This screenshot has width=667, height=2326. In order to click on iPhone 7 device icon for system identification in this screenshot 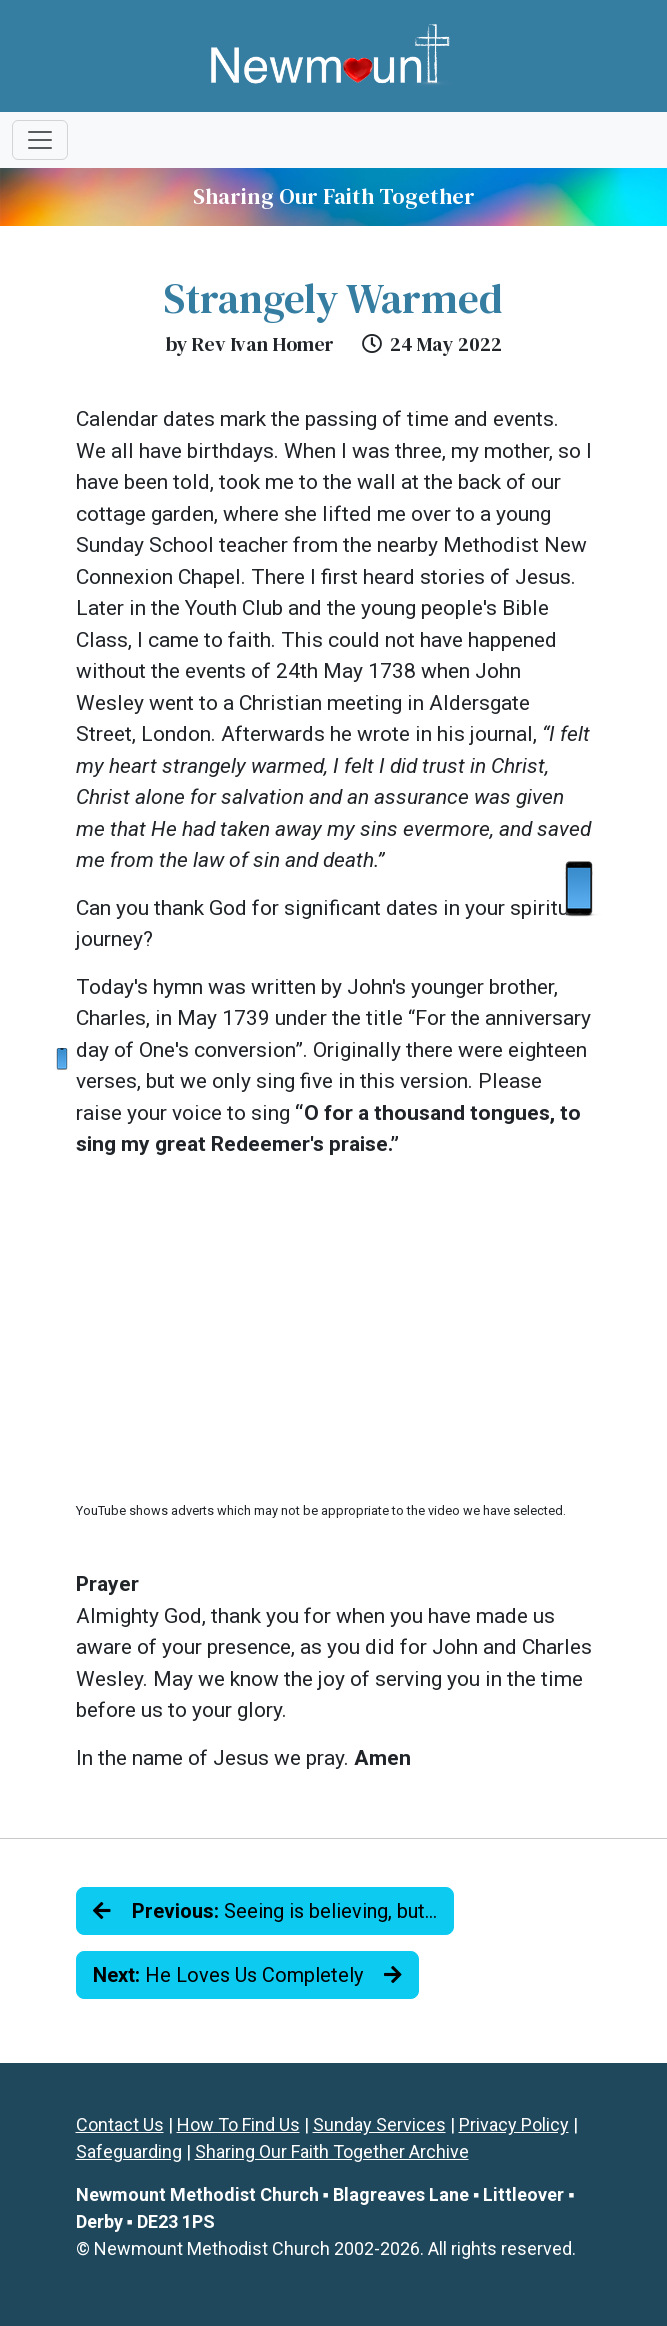, I will do `click(579, 889)`.